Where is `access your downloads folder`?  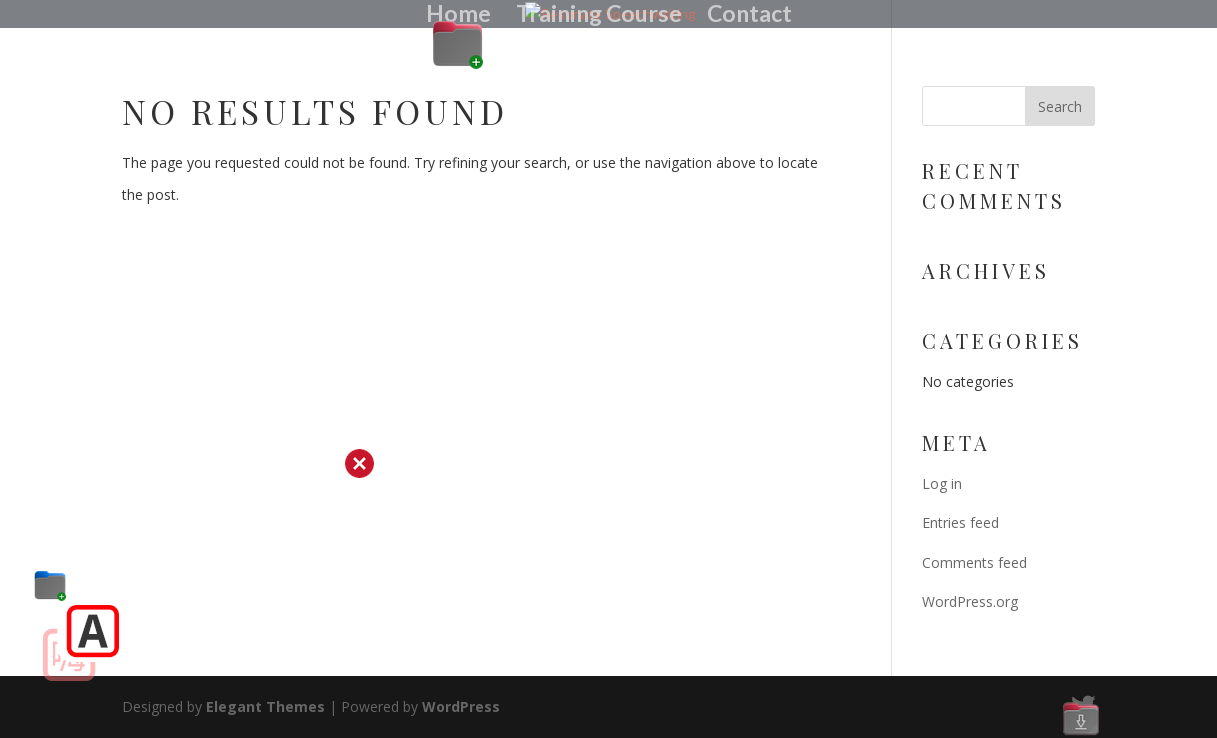
access your downloads folder is located at coordinates (1081, 718).